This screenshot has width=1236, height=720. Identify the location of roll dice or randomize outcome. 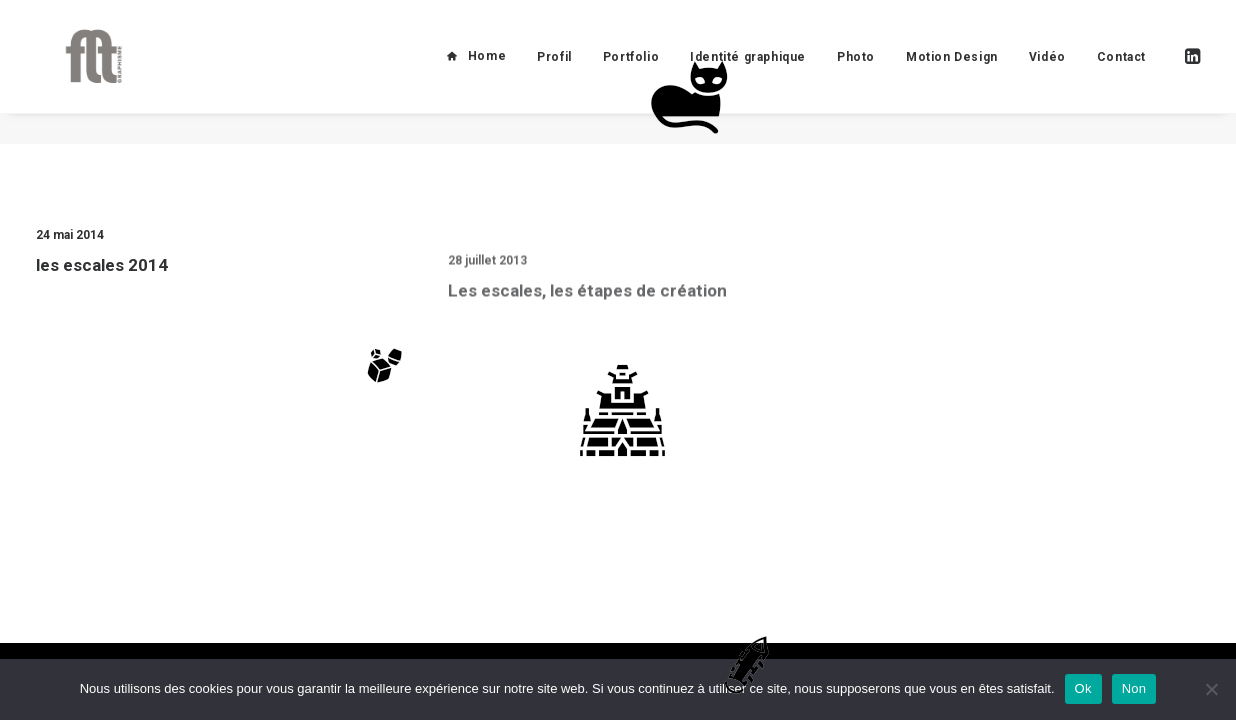
(384, 365).